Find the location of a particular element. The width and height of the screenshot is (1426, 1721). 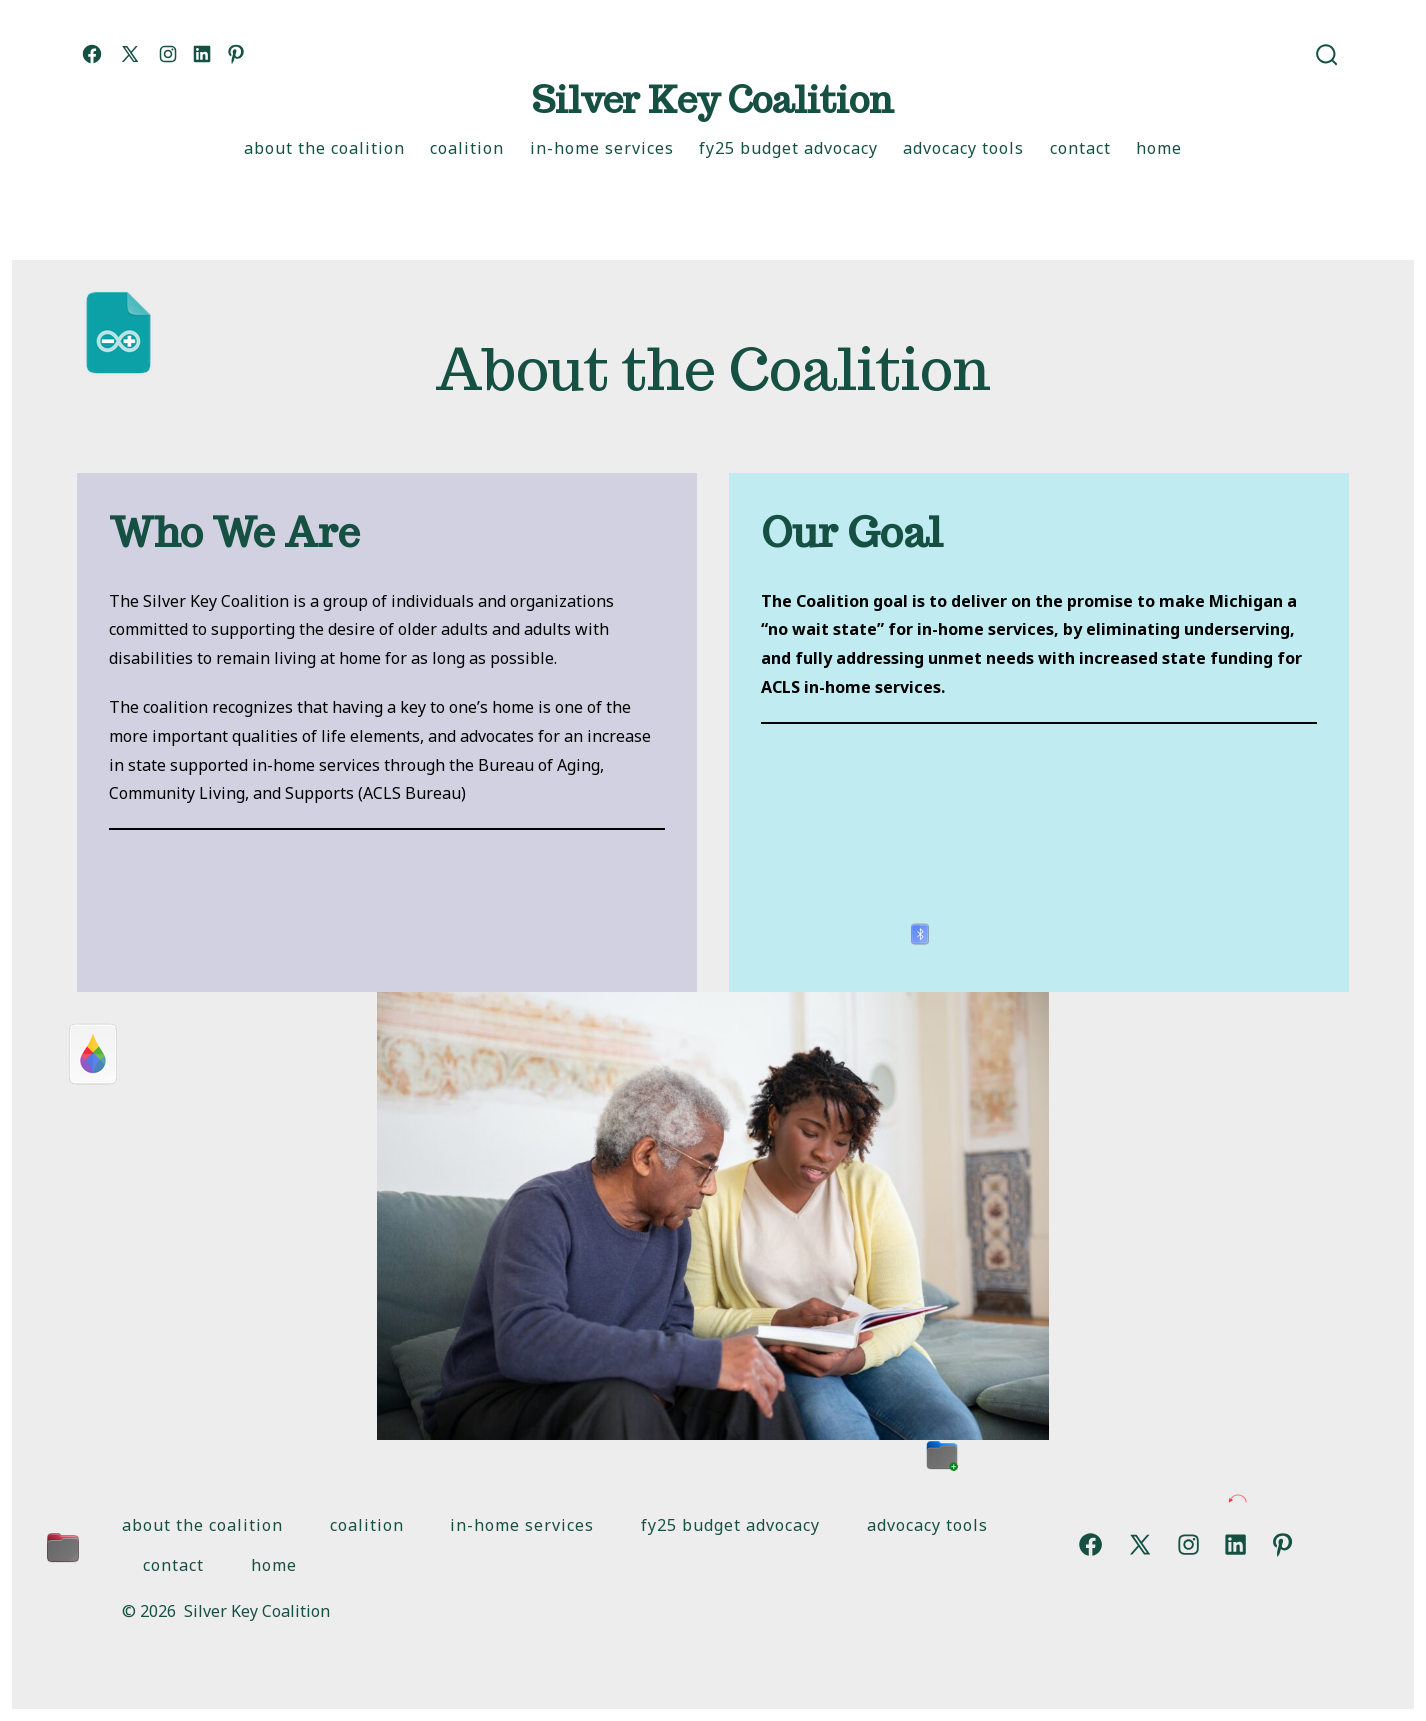

undo the last action is located at coordinates (1237, 1498).